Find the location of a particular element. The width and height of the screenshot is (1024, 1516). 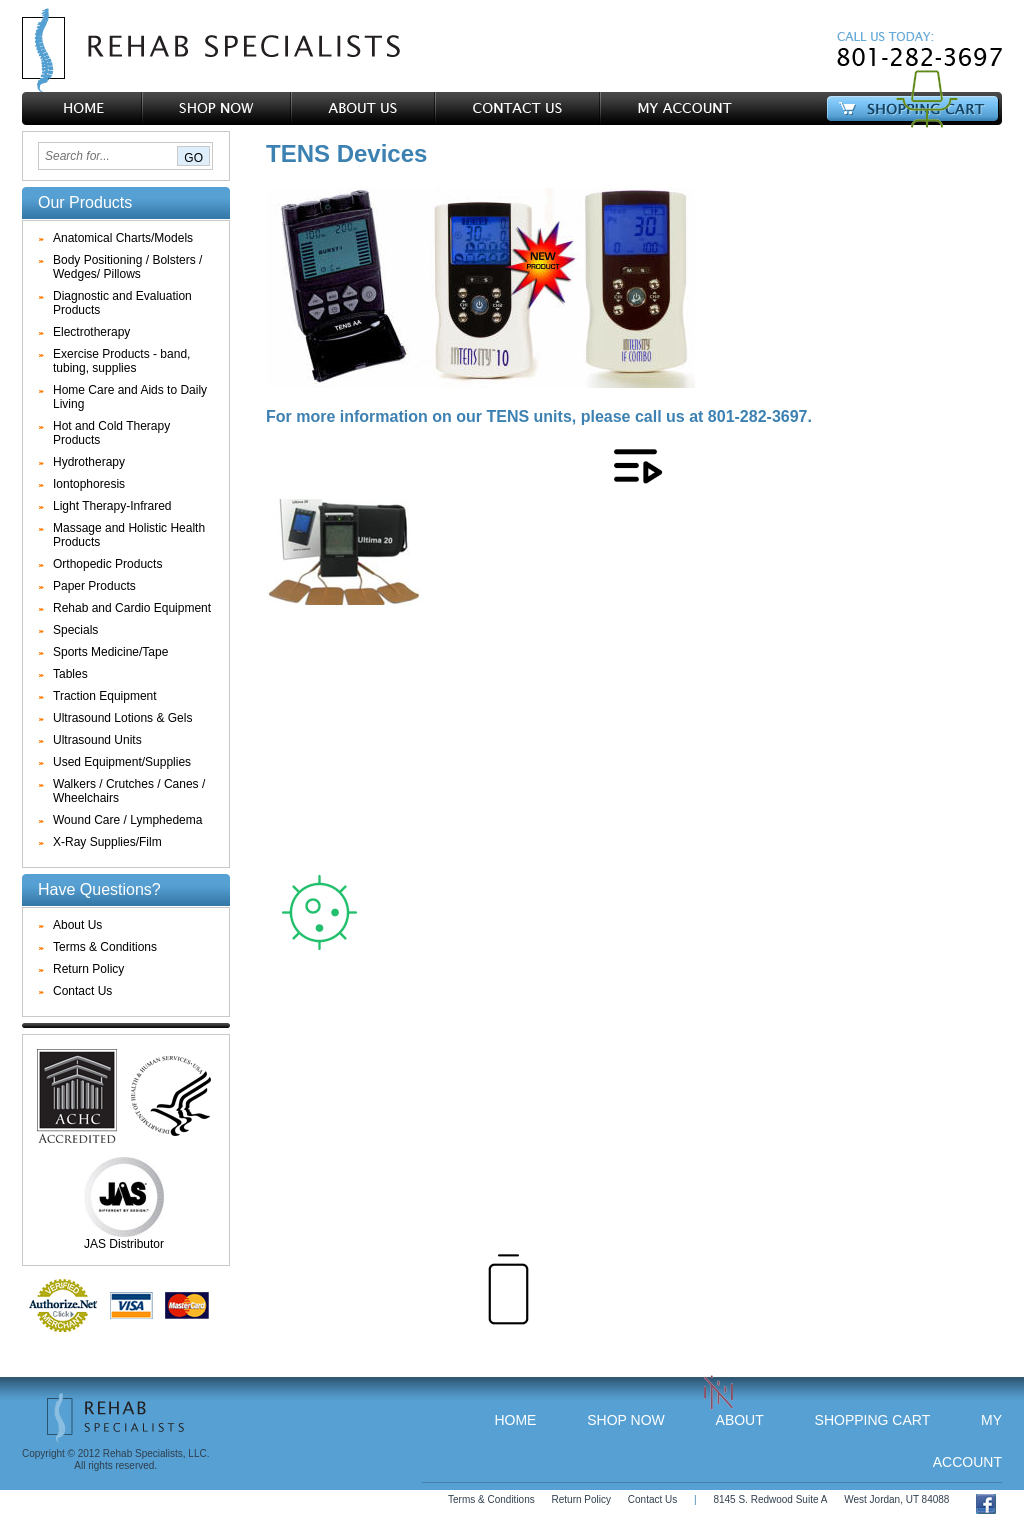

indicates battery is completely drained is located at coordinates (508, 1290).